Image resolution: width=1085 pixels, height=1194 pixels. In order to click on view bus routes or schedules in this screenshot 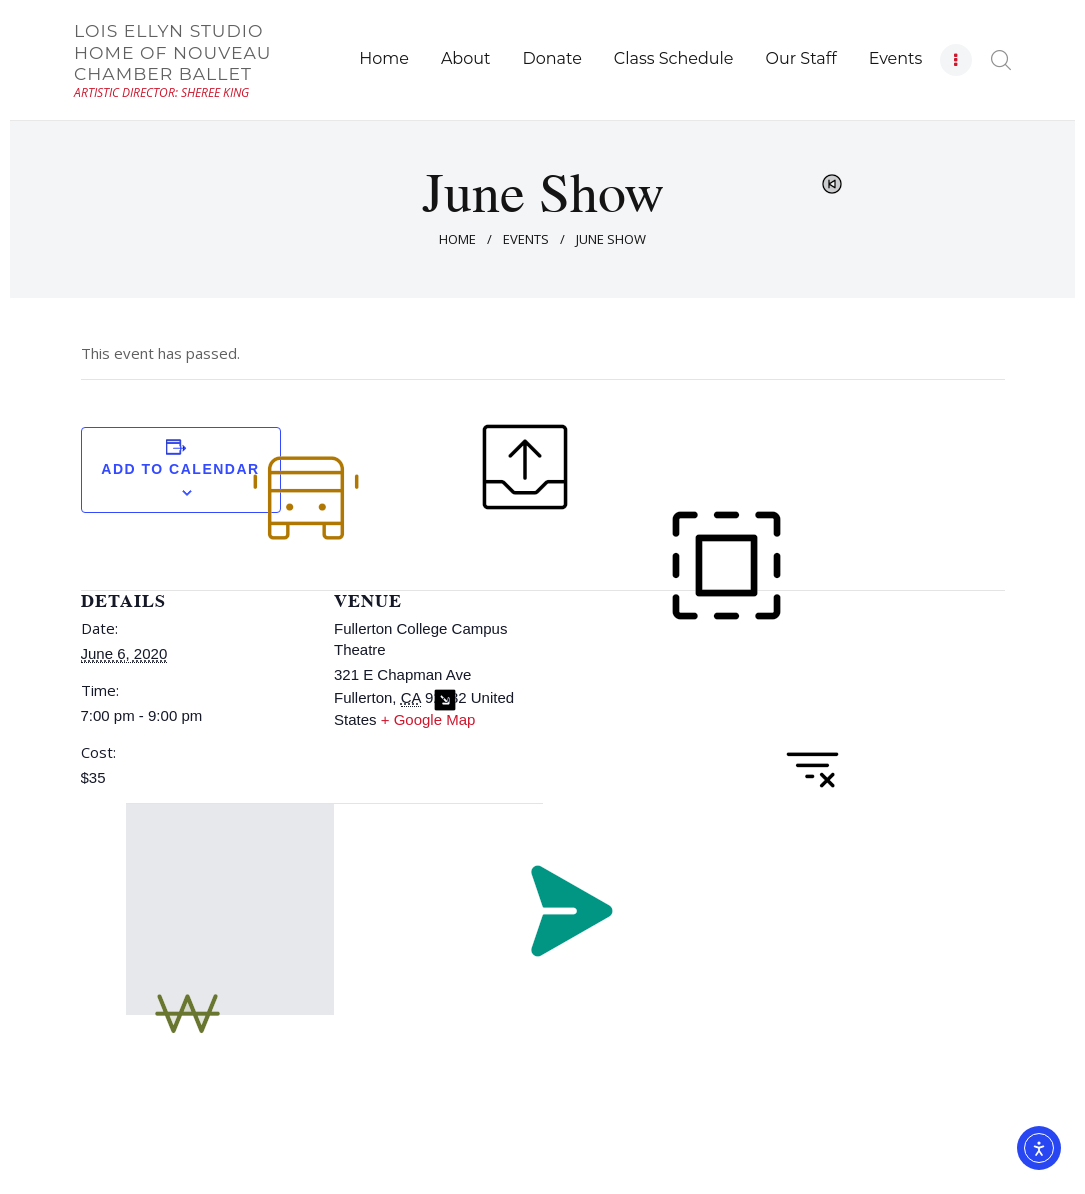, I will do `click(306, 498)`.